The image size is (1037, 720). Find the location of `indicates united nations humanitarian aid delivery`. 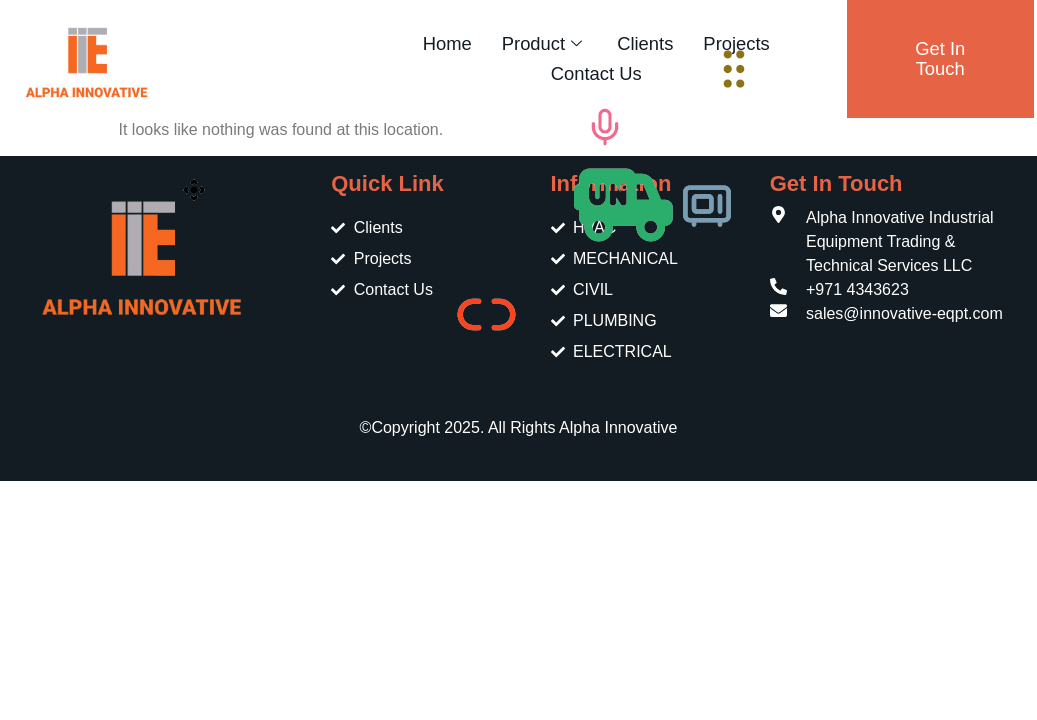

indicates united nations humanitarian aid delivery is located at coordinates (626, 205).